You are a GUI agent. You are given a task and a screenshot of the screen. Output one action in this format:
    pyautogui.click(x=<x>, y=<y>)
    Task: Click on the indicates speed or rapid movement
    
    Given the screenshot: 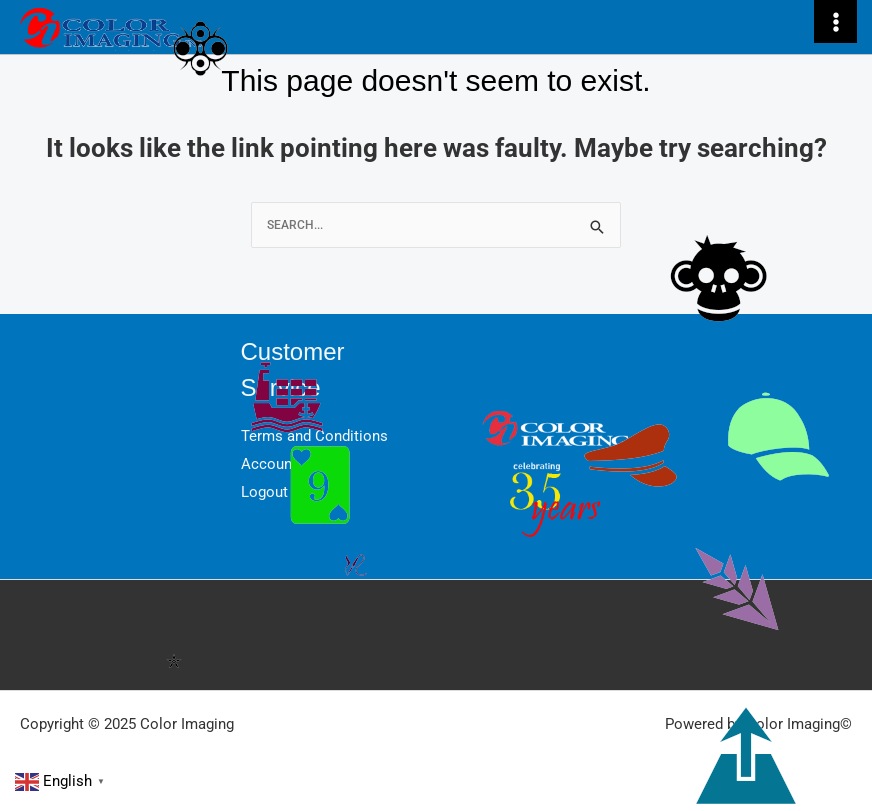 What is the action you would take?
    pyautogui.click(x=737, y=589)
    